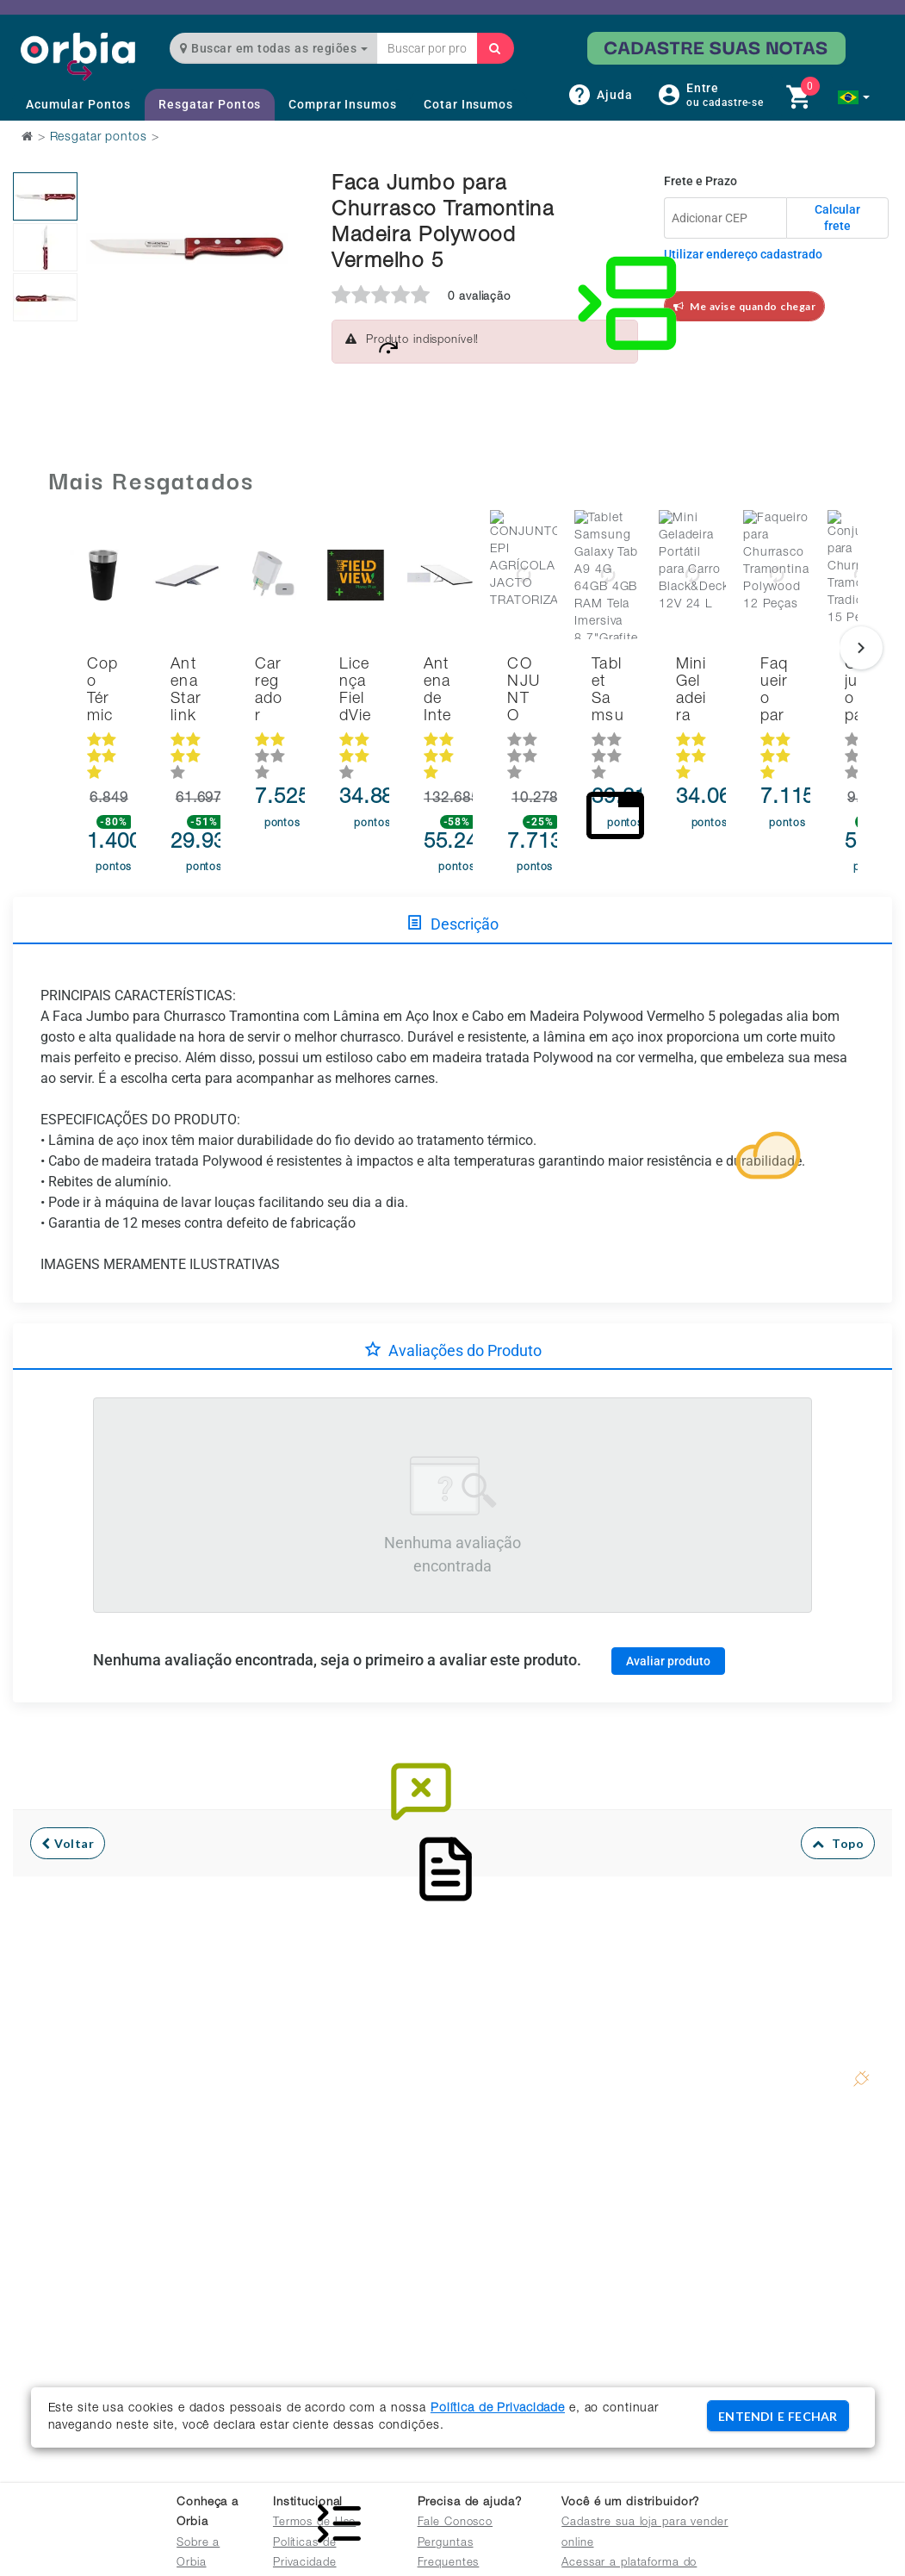 This screenshot has width=905, height=2576. What do you see at coordinates (445, 1869) in the screenshot?
I see `view document contents` at bounding box center [445, 1869].